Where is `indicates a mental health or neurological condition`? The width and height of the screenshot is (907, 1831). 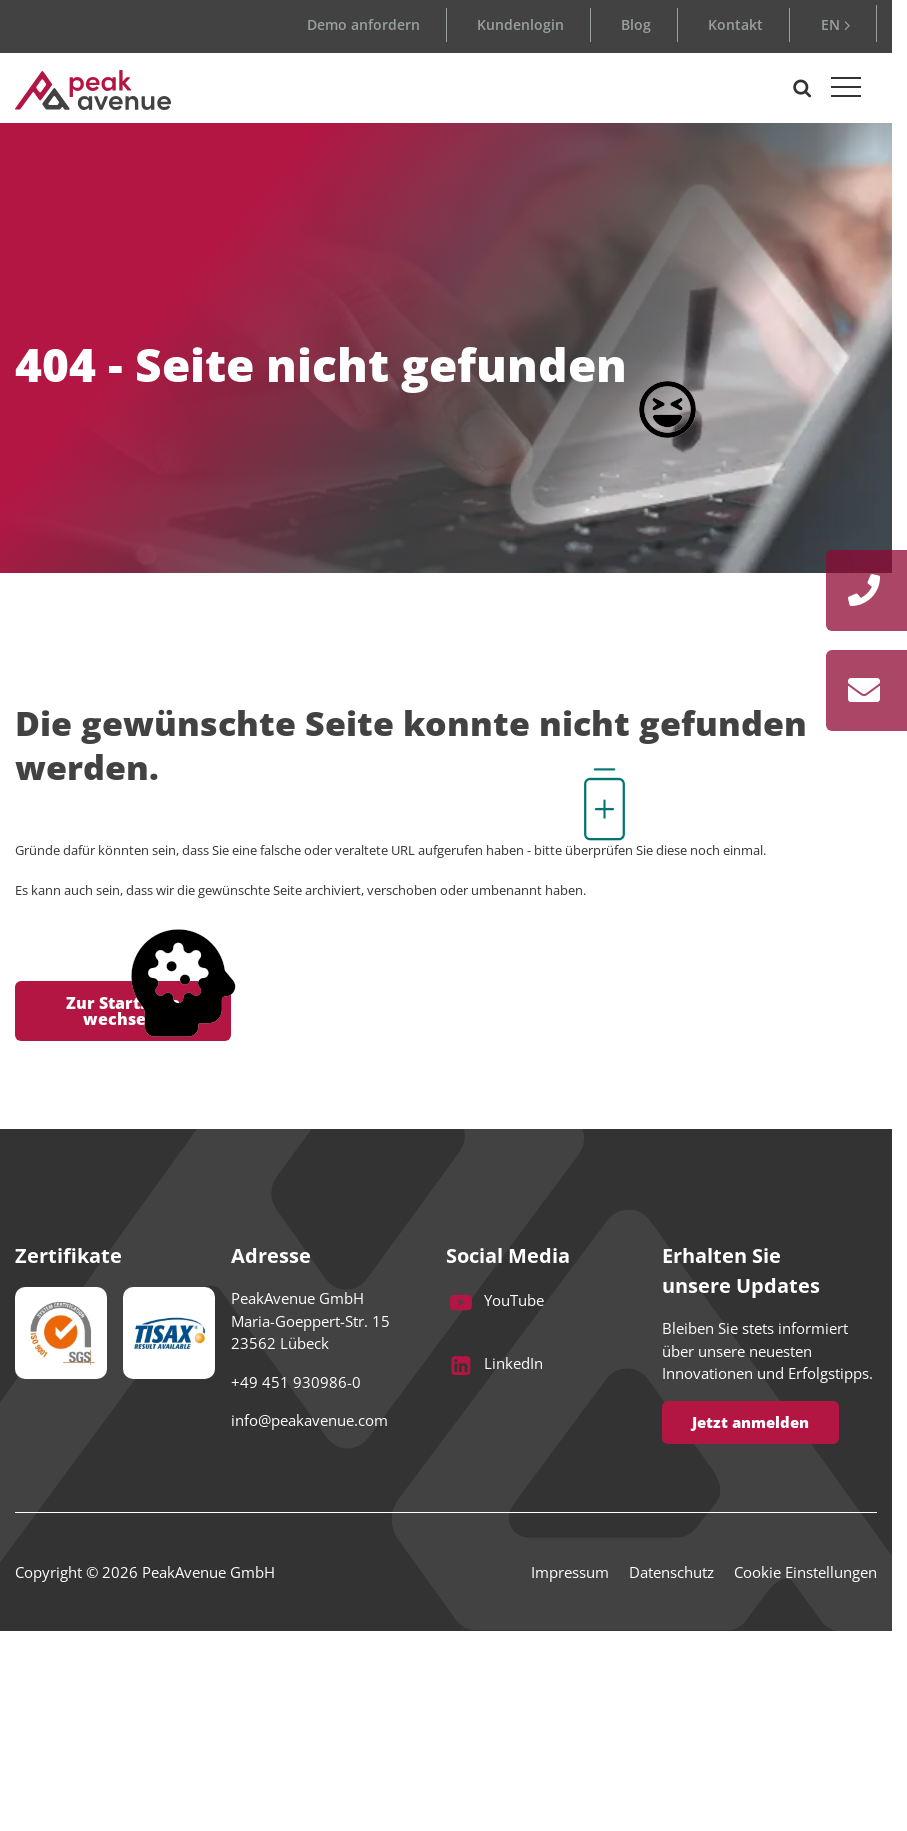 indicates a mental health or neurological condition is located at coordinates (185, 983).